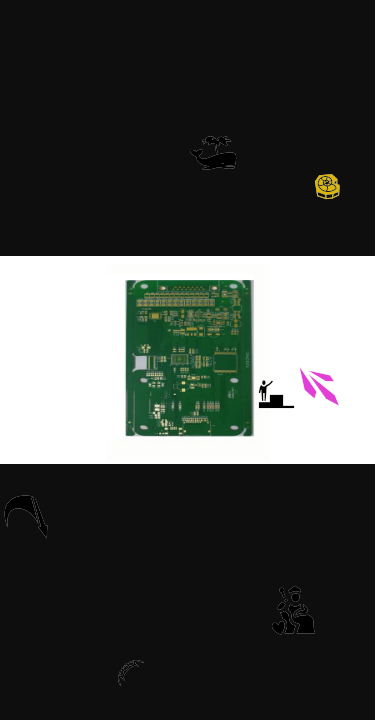 This screenshot has width=375, height=720. Describe the element at coordinates (213, 153) in the screenshot. I see `ocean wildlife or marine life category` at that location.